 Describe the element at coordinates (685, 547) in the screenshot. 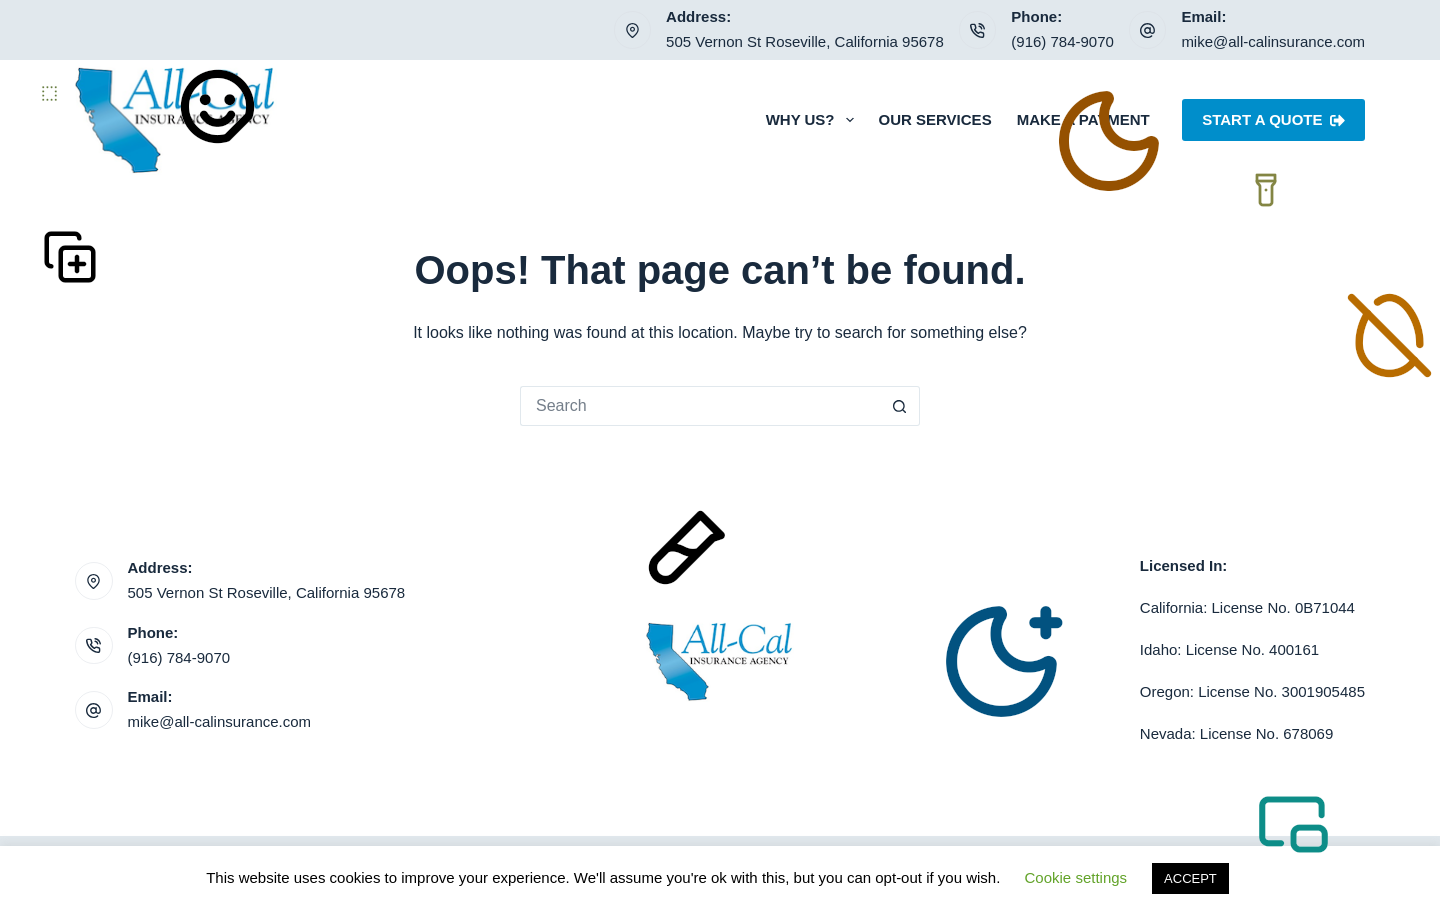

I see `access lab or test results` at that location.